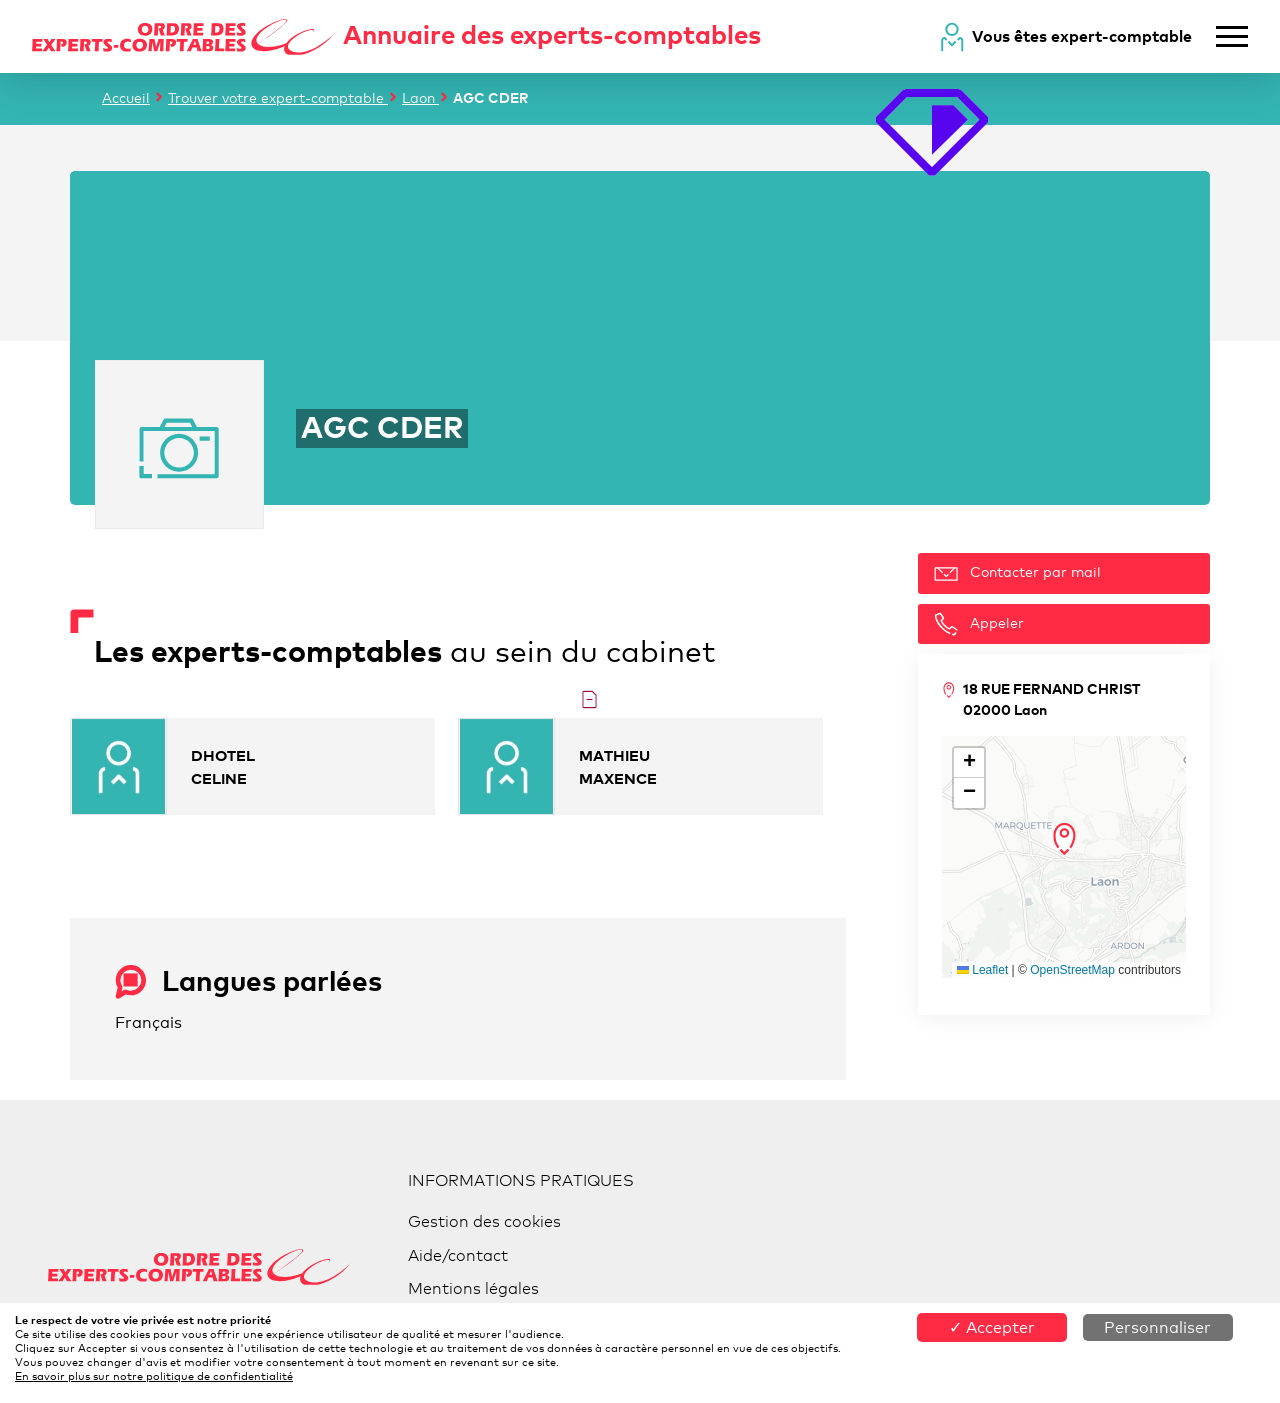 This screenshot has height=1403, width=1280. I want to click on indicates a file has been removed or deleted, so click(589, 699).